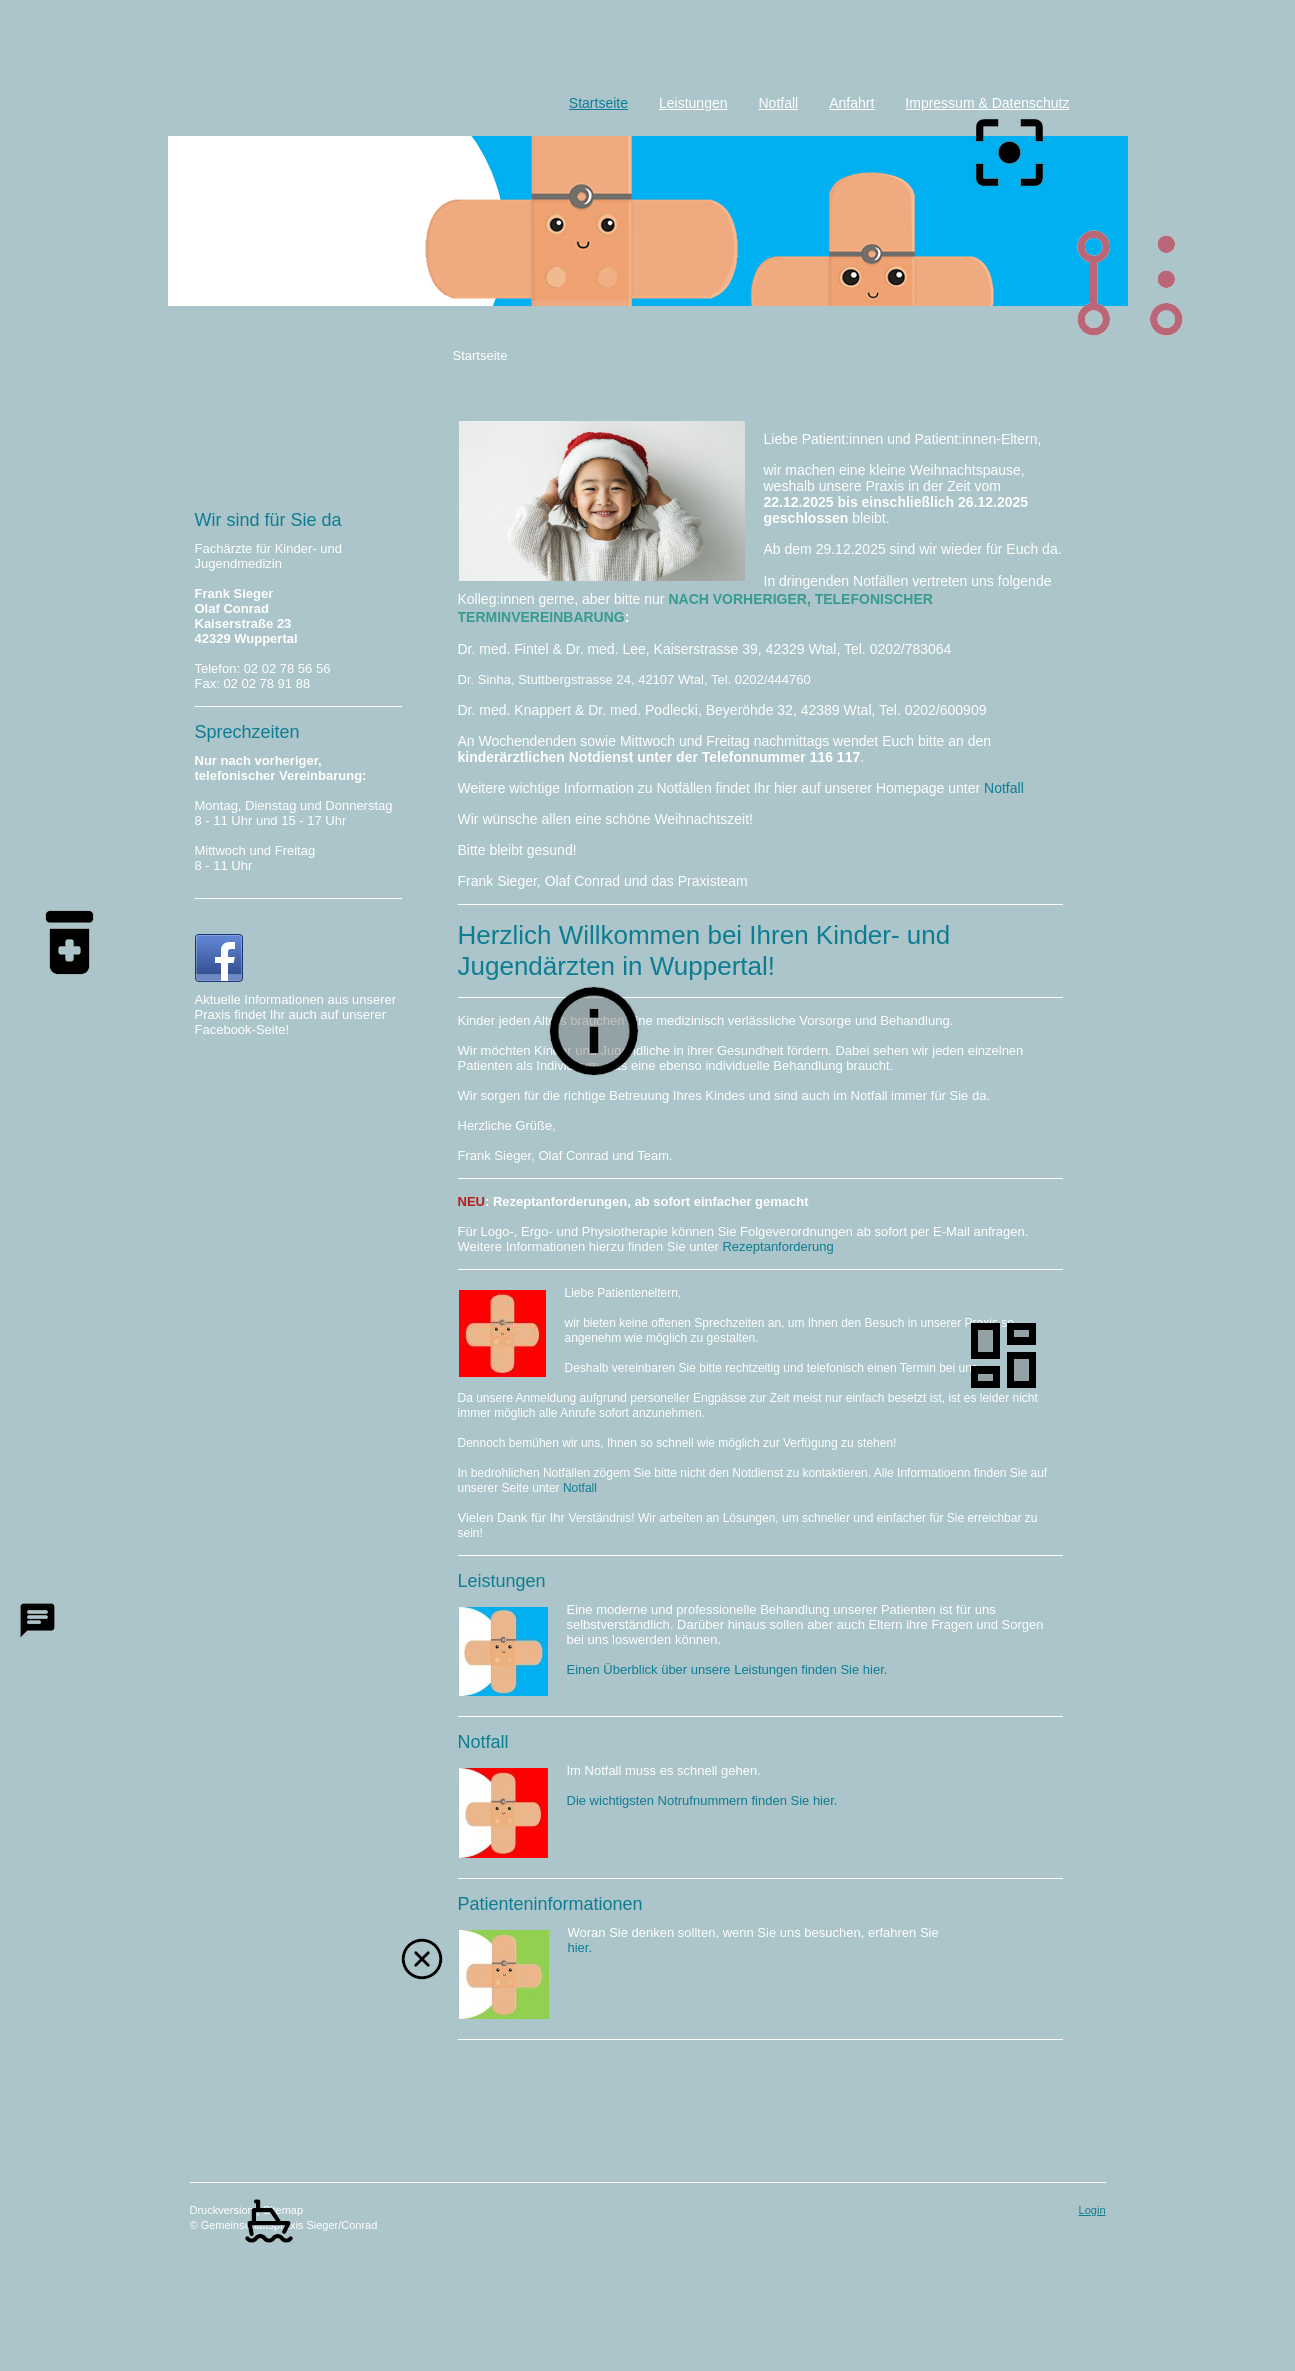 Image resolution: width=1295 pixels, height=2371 pixels. I want to click on view more information about this item, so click(594, 1031).